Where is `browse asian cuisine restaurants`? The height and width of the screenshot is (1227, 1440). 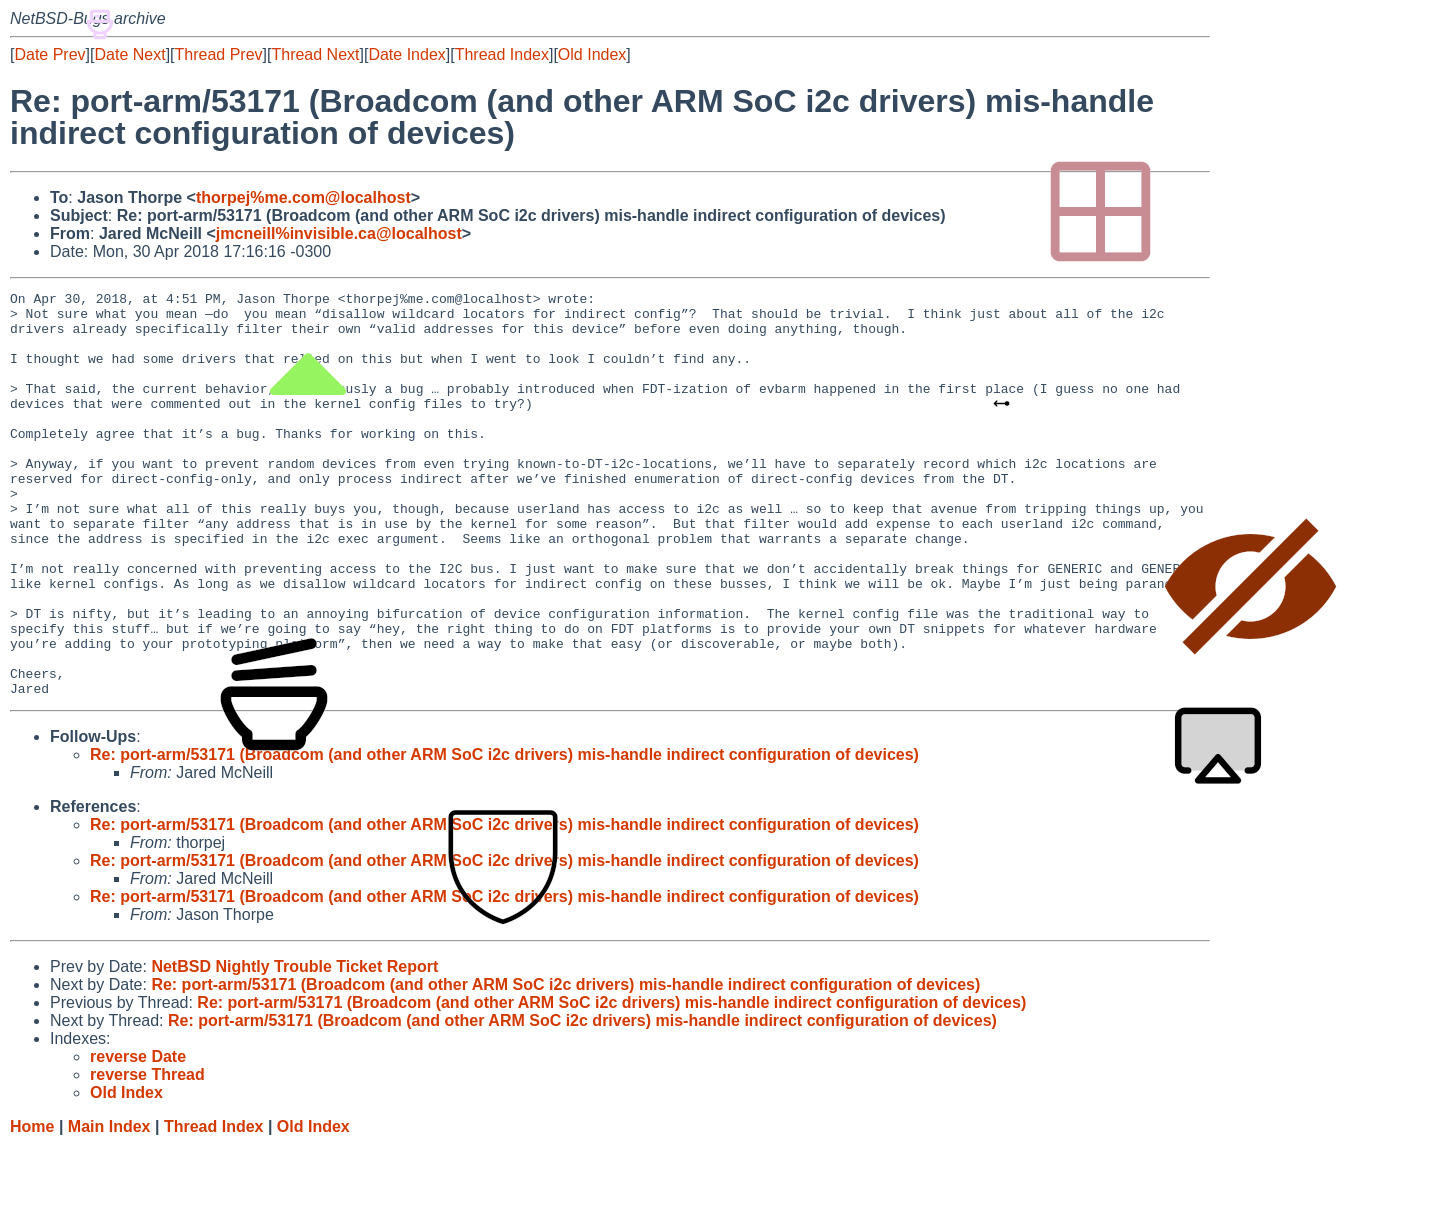 browse asian cuisine restaurants is located at coordinates (274, 697).